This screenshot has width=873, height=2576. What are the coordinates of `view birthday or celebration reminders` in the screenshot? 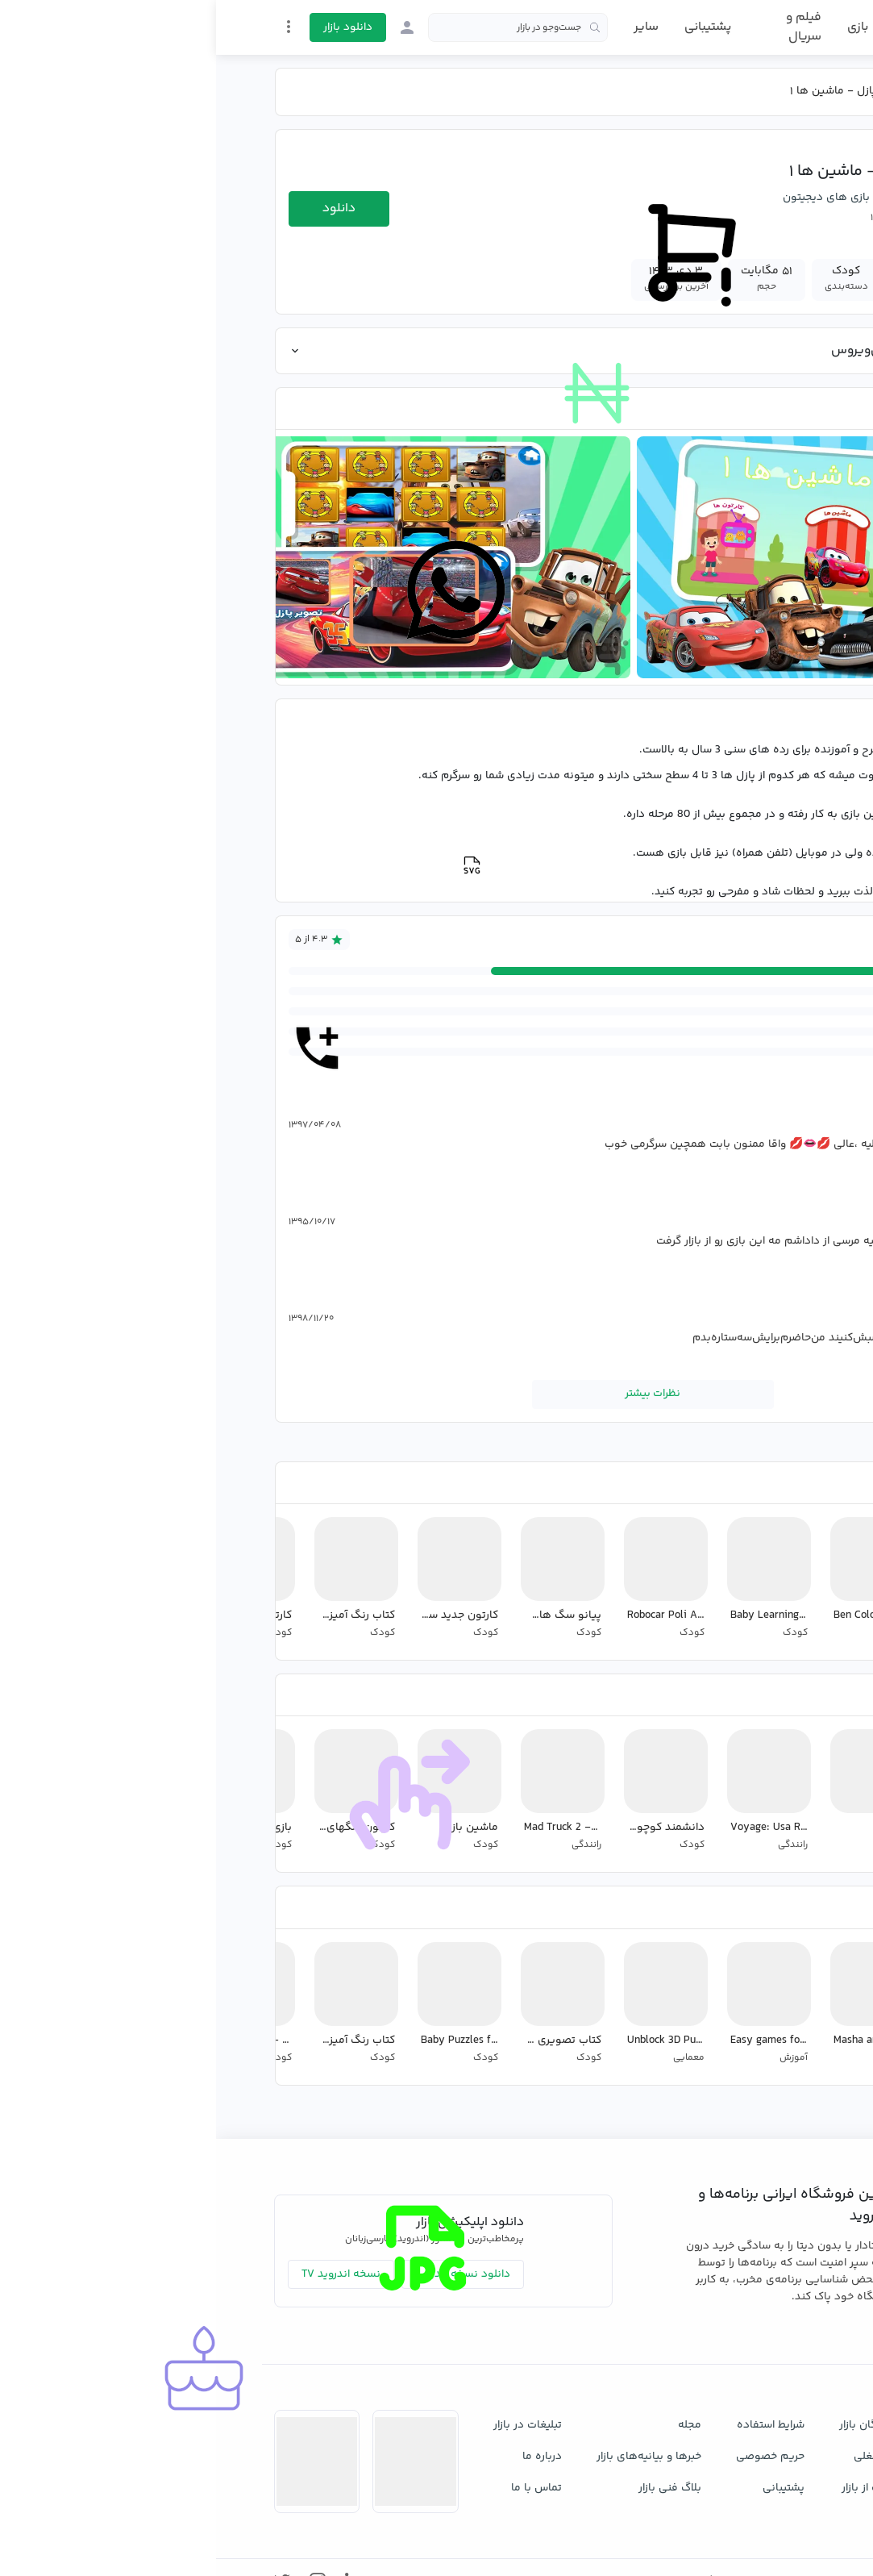 It's located at (204, 2374).